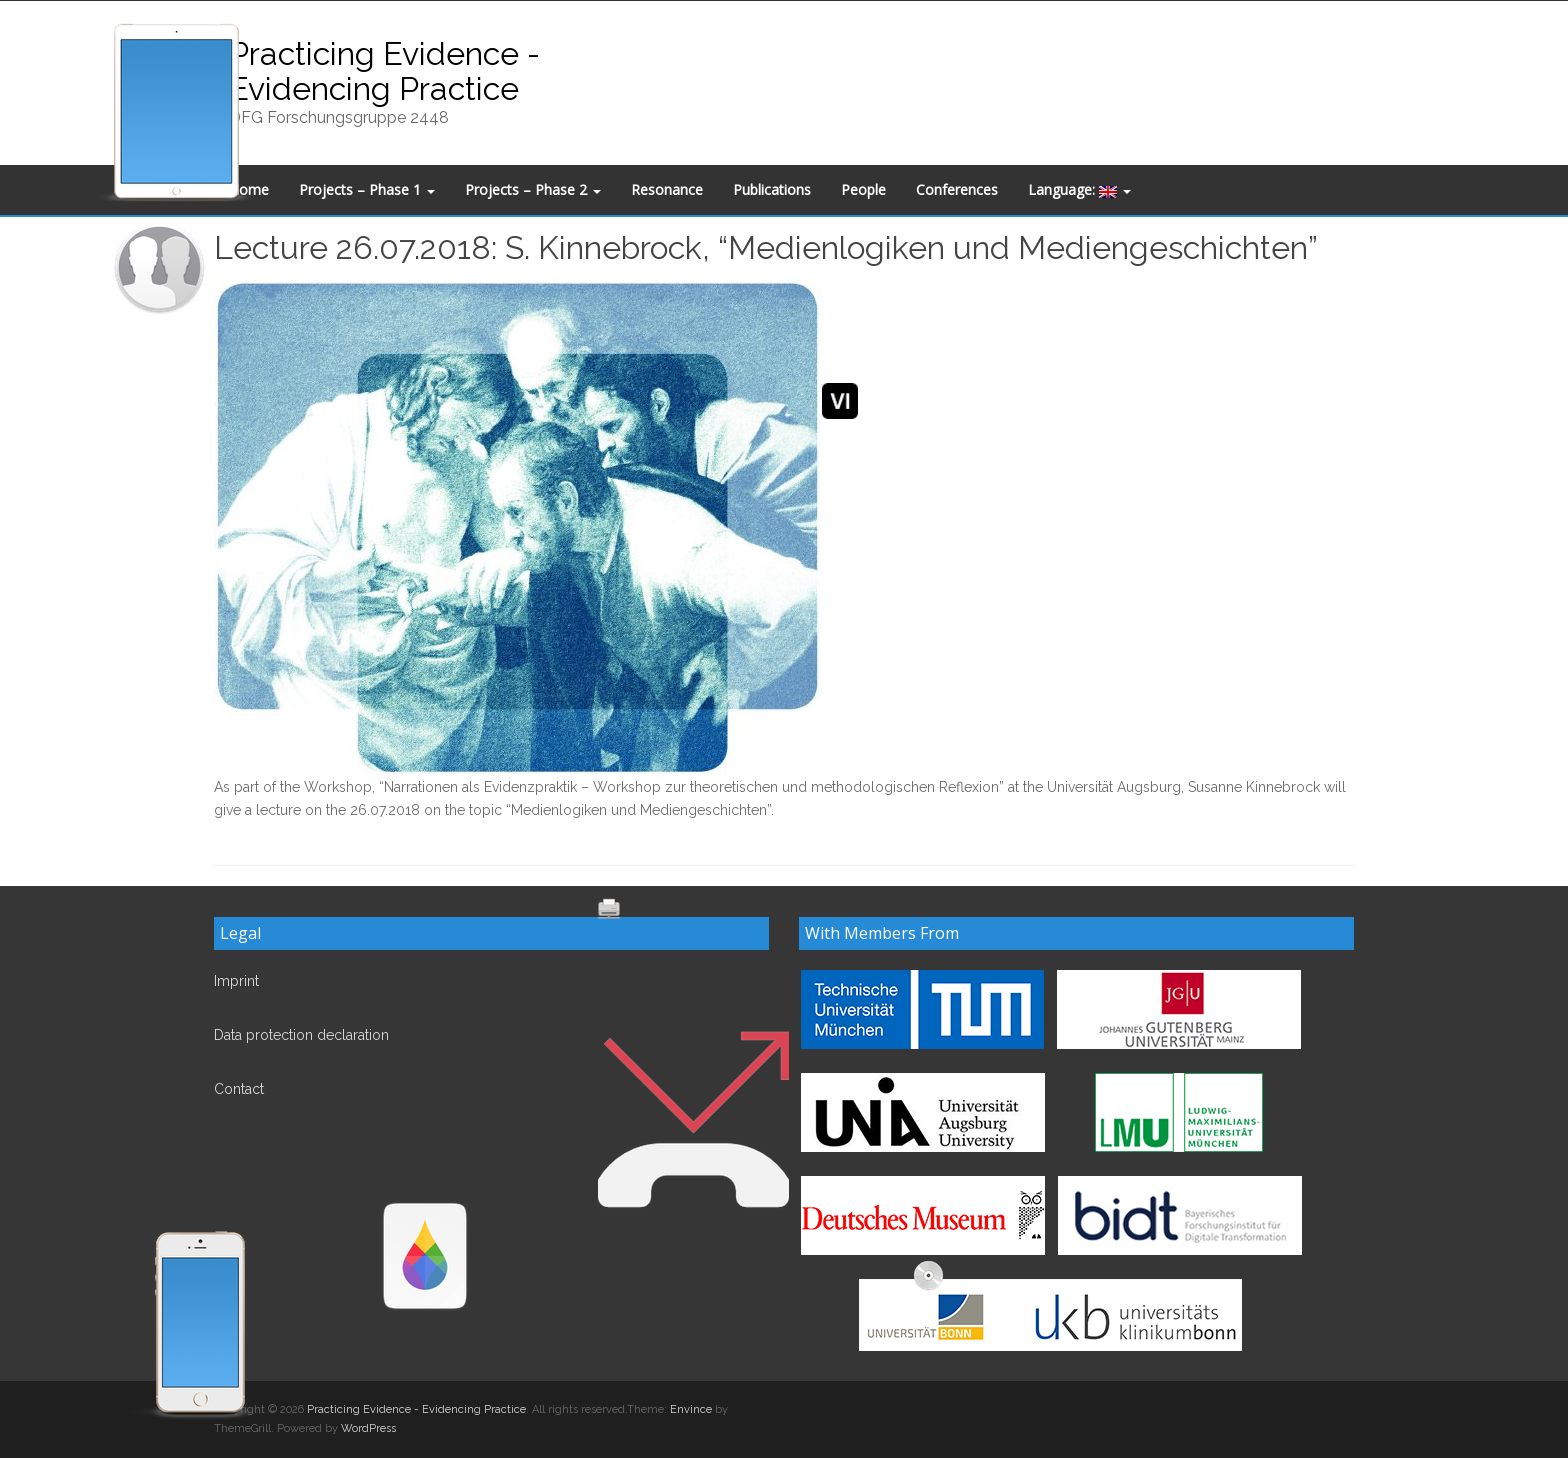 The image size is (1568, 1458). What do you see at coordinates (609, 909) in the screenshot?
I see `connect to a network printer` at bounding box center [609, 909].